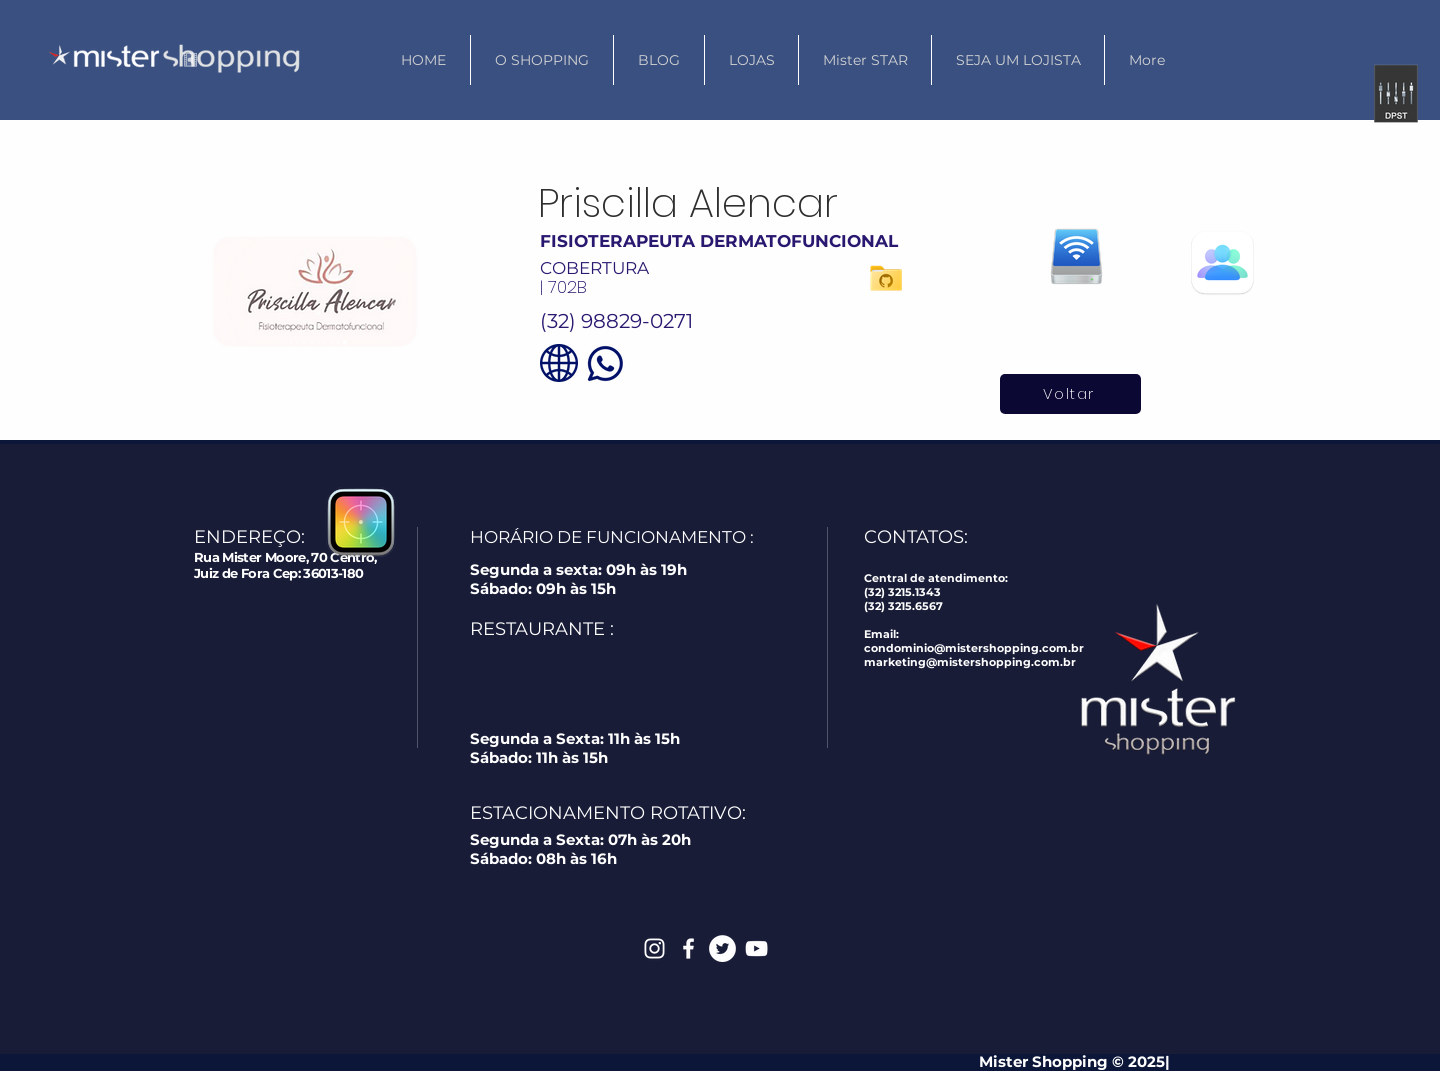 This screenshot has width=1440, height=1071. I want to click on access family sharing and parental control settings, so click(1222, 262).